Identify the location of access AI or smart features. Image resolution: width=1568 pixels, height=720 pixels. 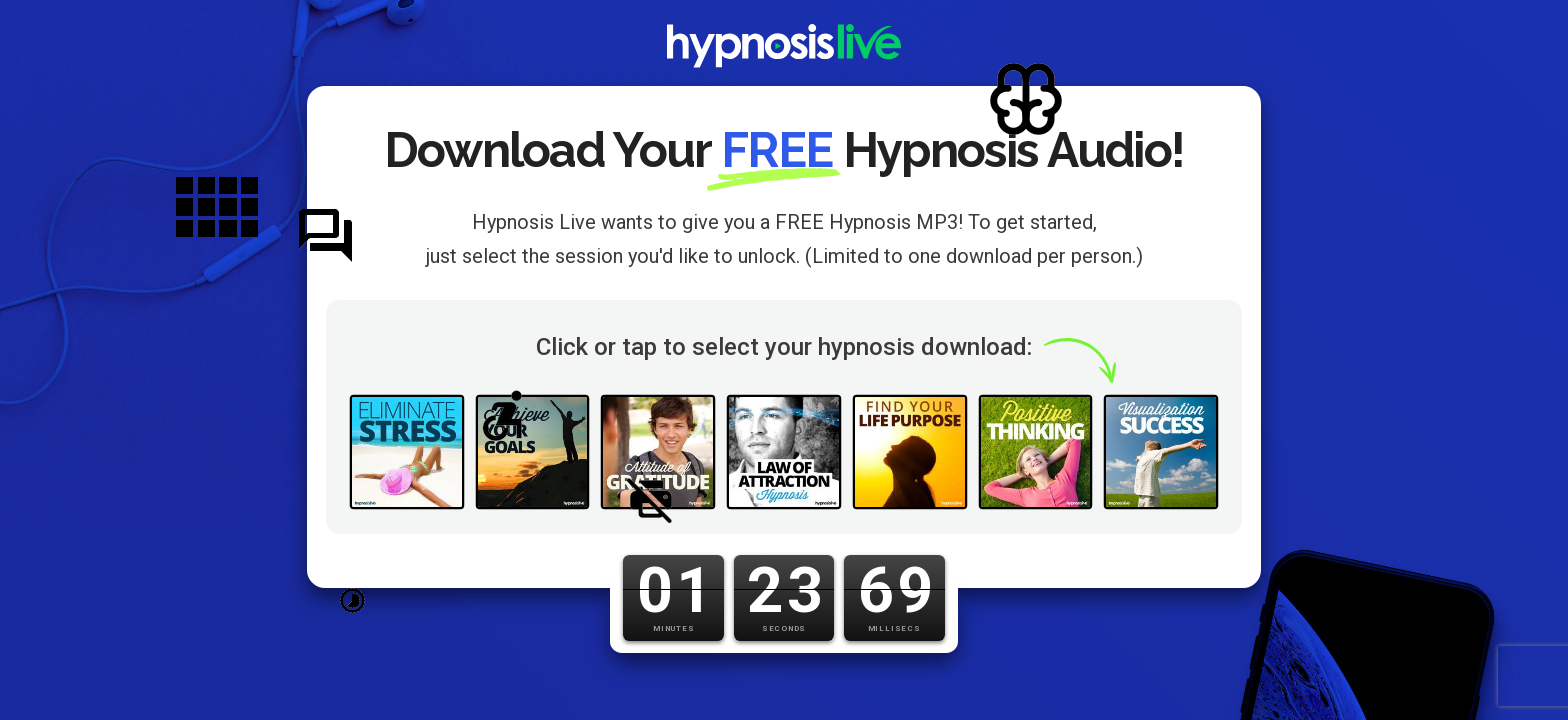
(1026, 99).